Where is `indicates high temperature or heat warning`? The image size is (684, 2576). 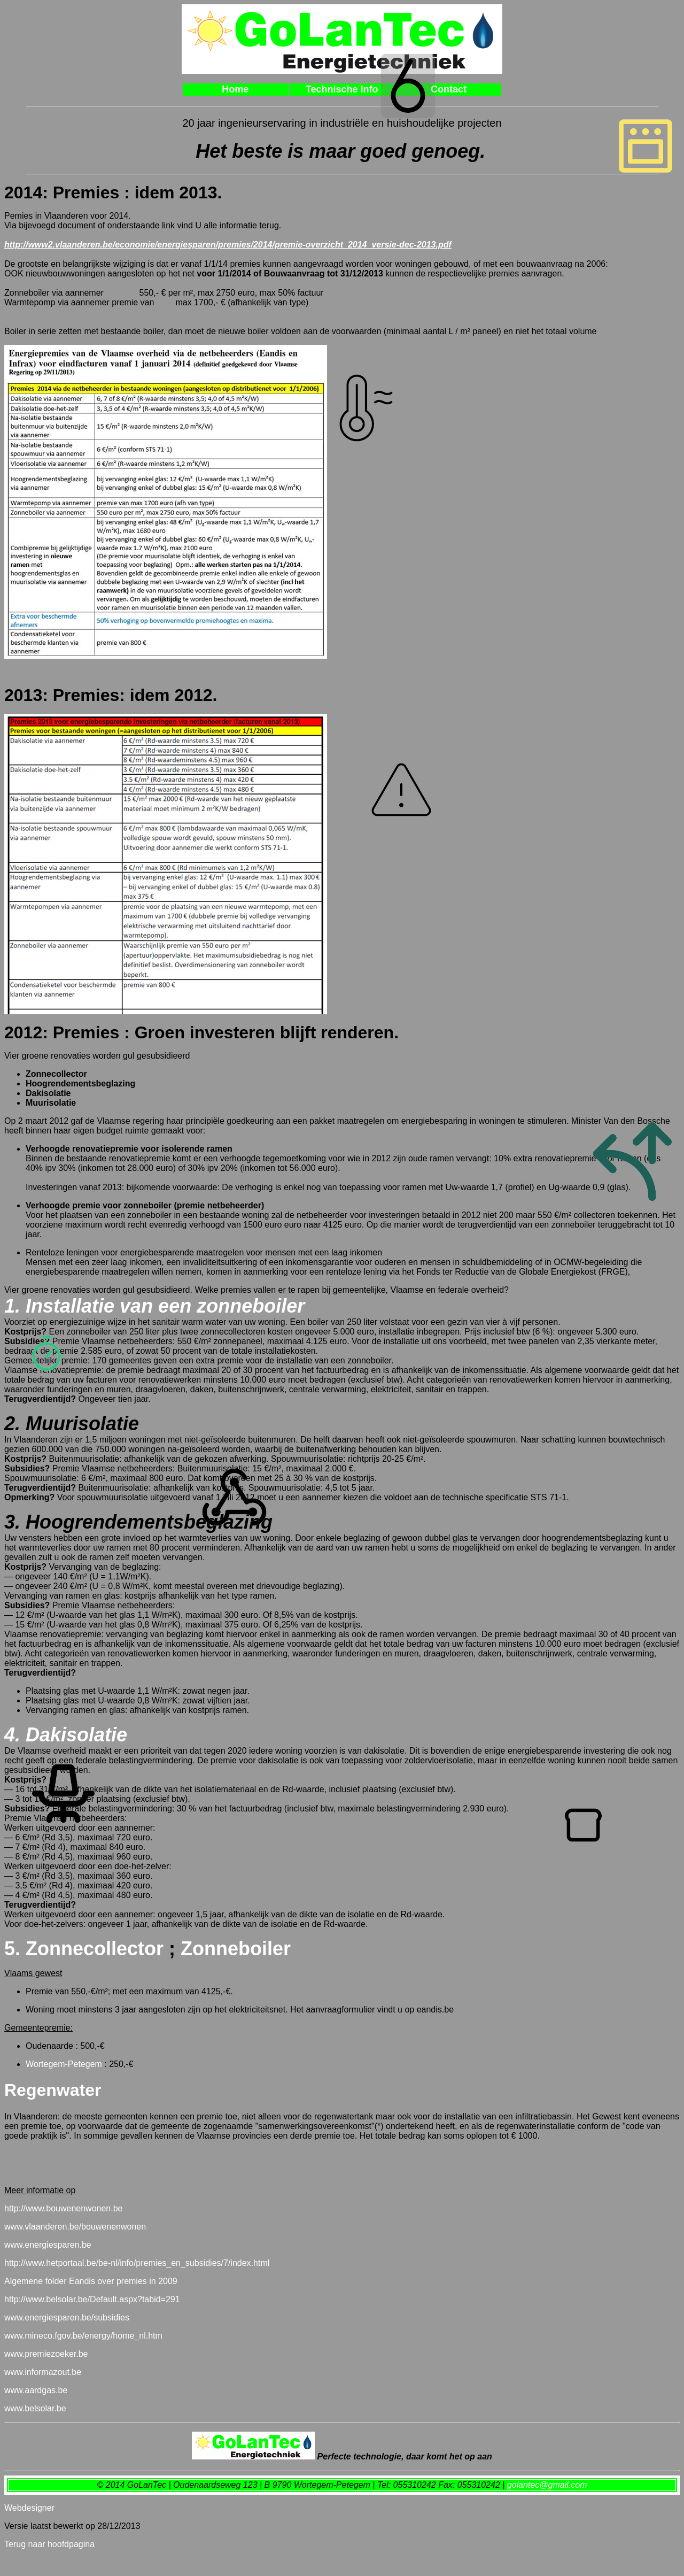 indicates high temperature or heat warning is located at coordinates (359, 408).